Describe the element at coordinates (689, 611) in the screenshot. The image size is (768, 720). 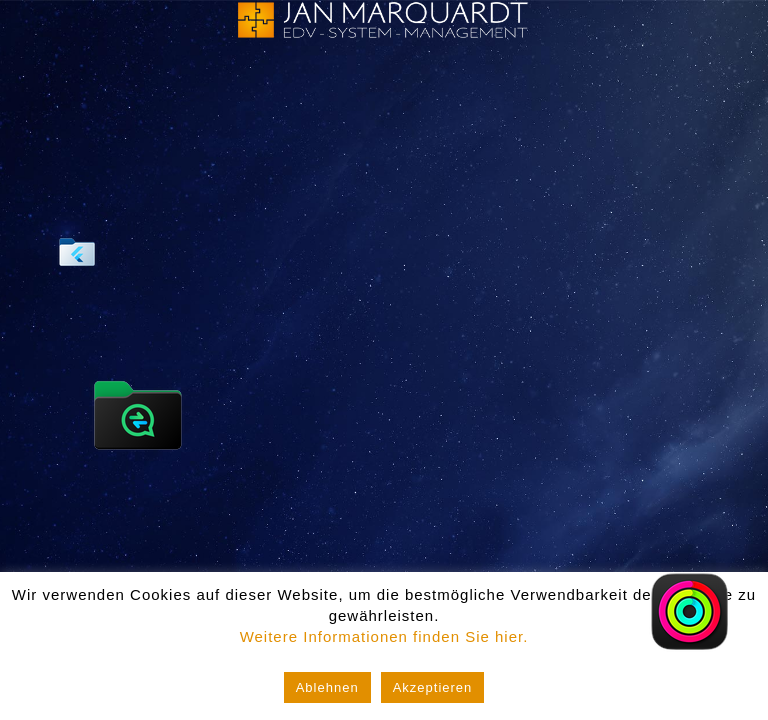
I see `open the Fitness app` at that location.